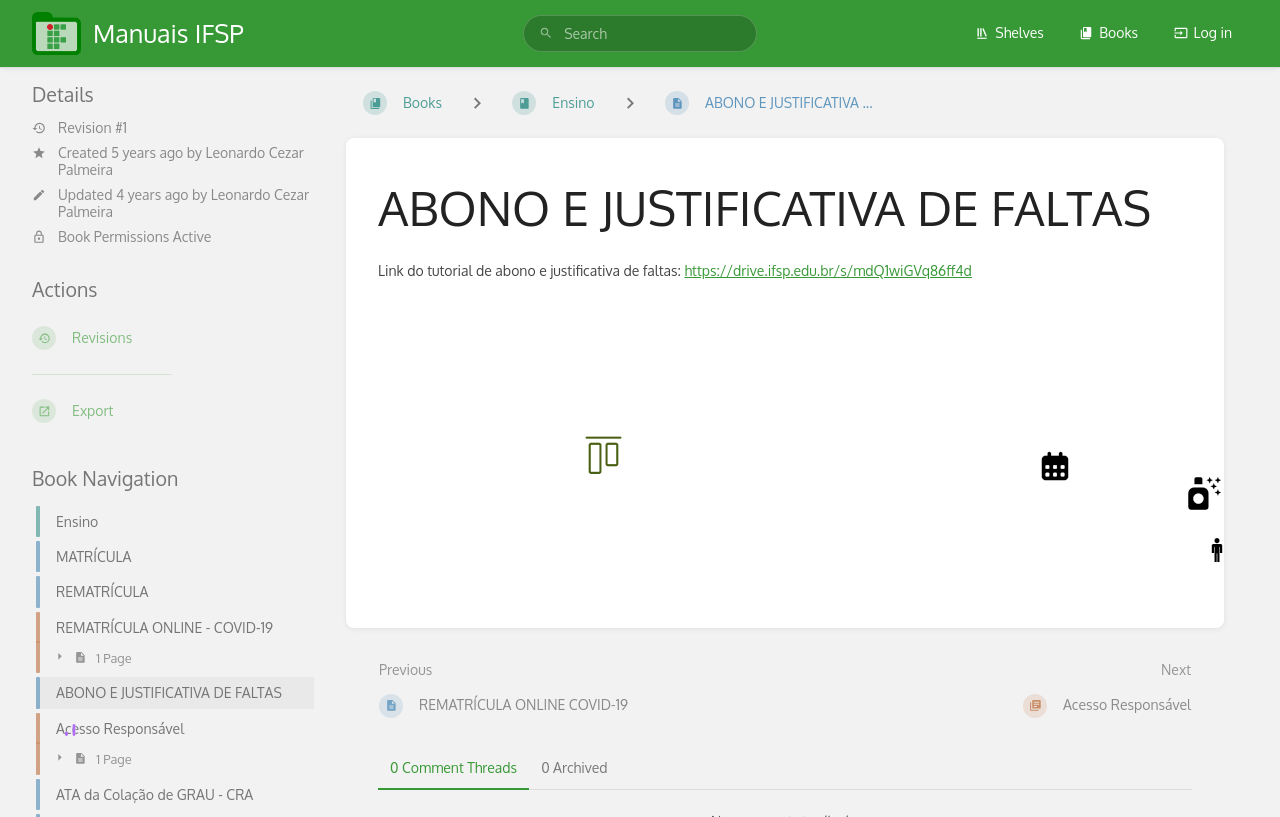 The width and height of the screenshot is (1280, 817). I want to click on air freshener or fragrance settings, so click(1202, 493).